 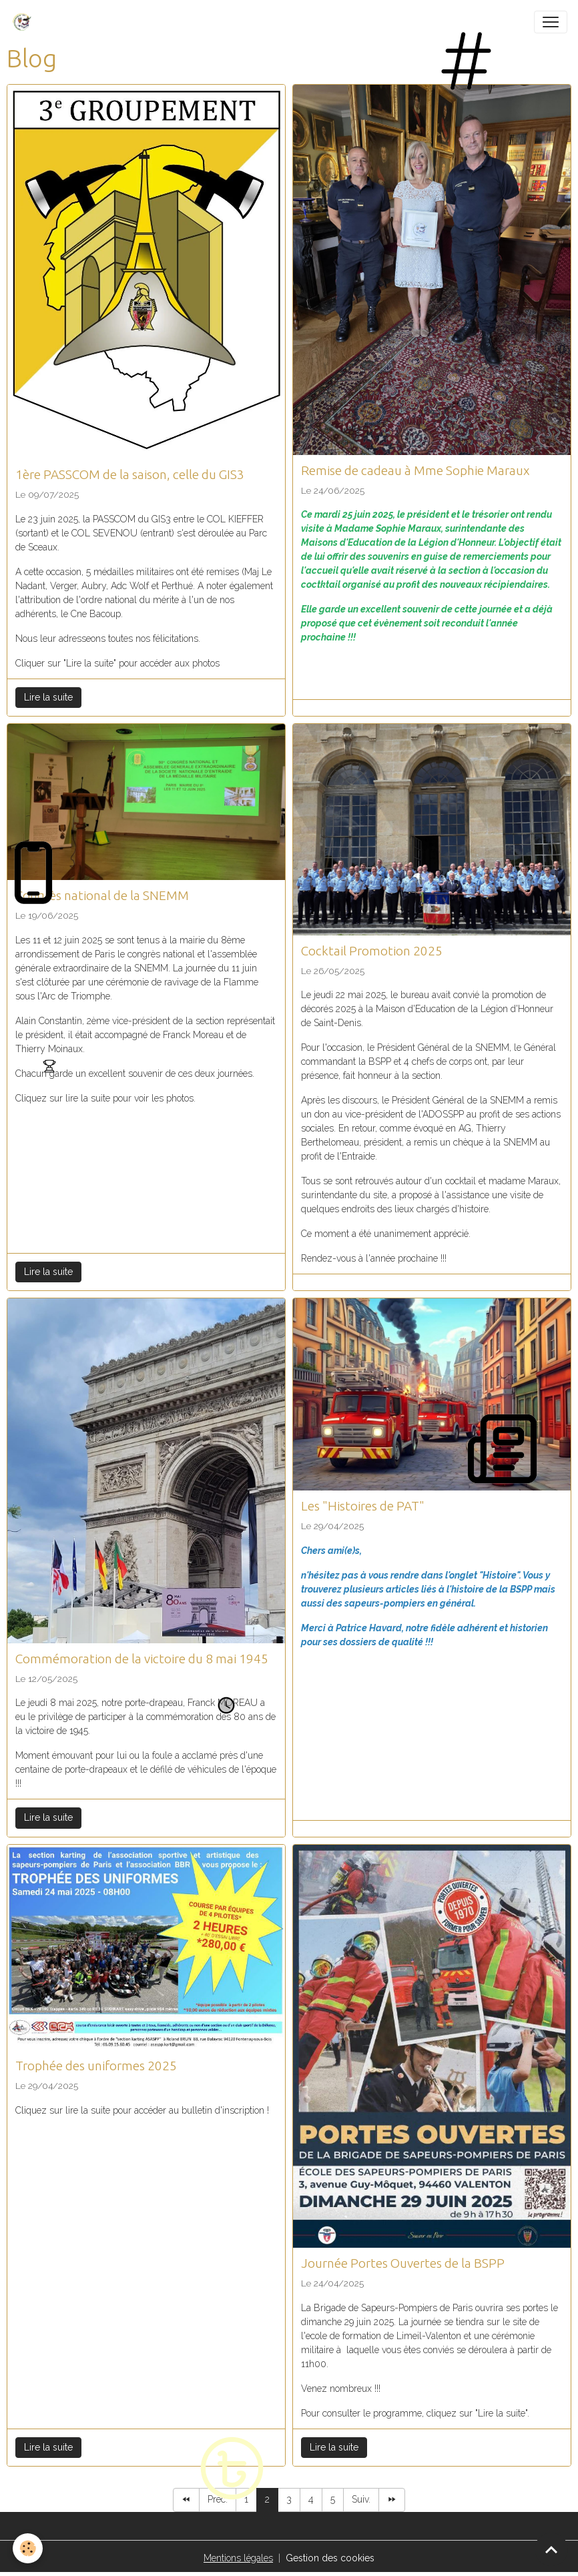 What do you see at coordinates (49, 1066) in the screenshot?
I see `view achievements or awards` at bounding box center [49, 1066].